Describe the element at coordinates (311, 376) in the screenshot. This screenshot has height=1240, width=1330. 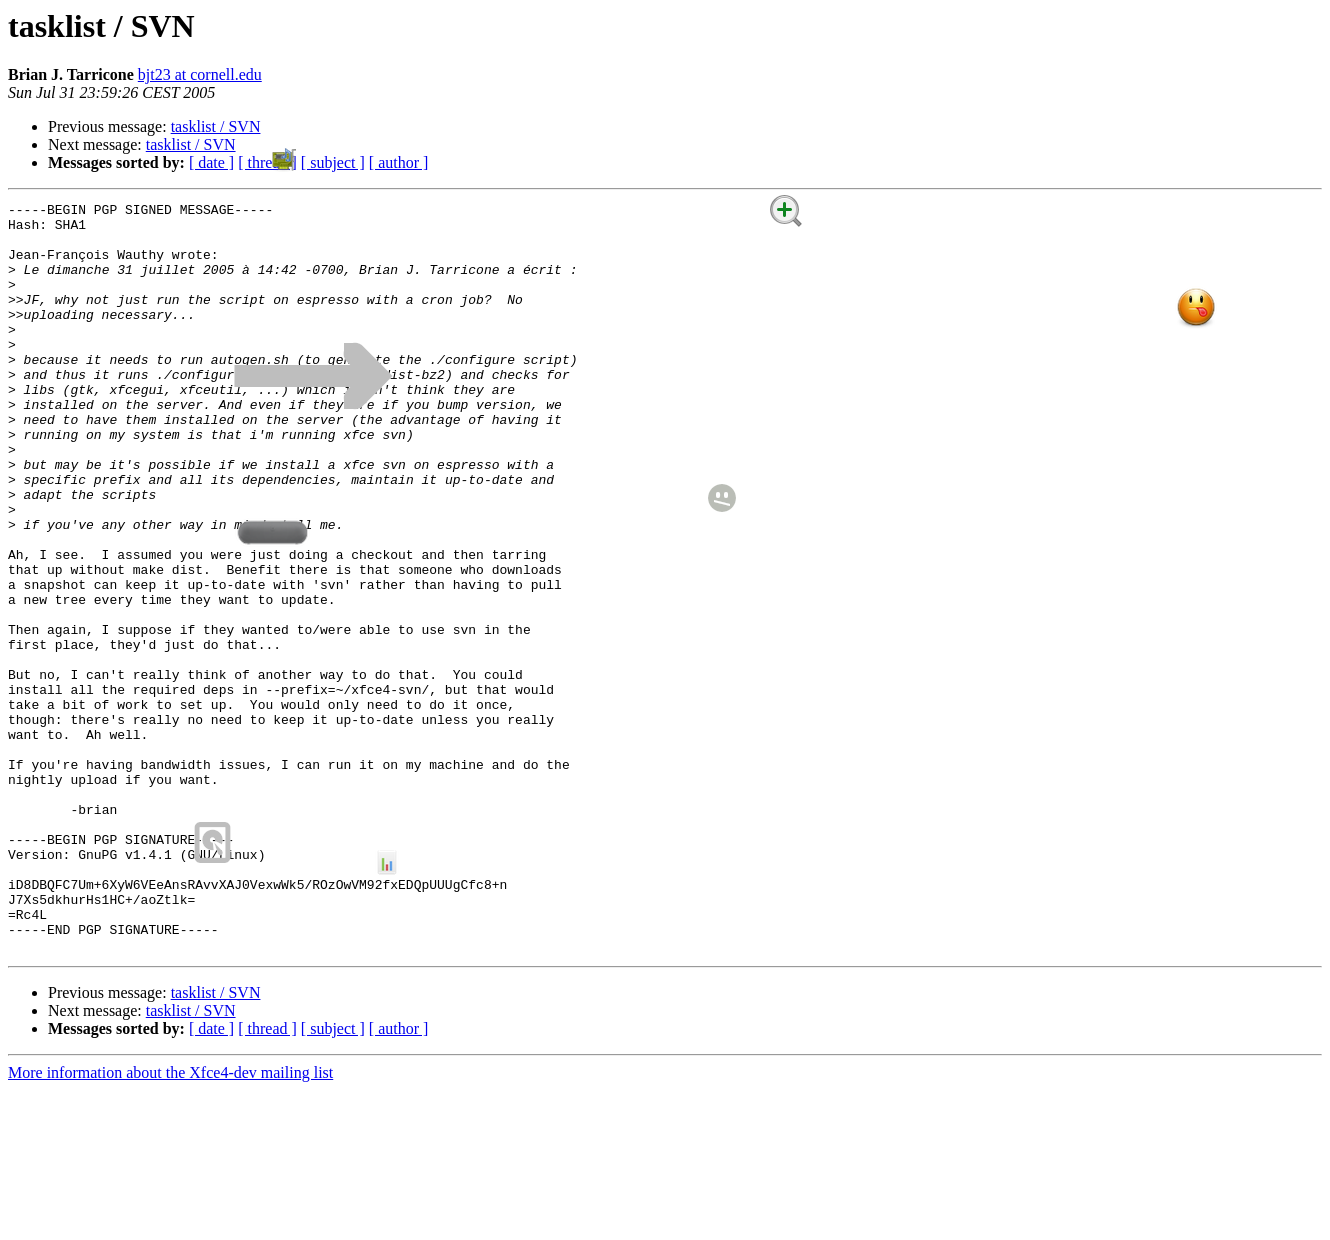
I see `play tracks in sequential order` at that location.